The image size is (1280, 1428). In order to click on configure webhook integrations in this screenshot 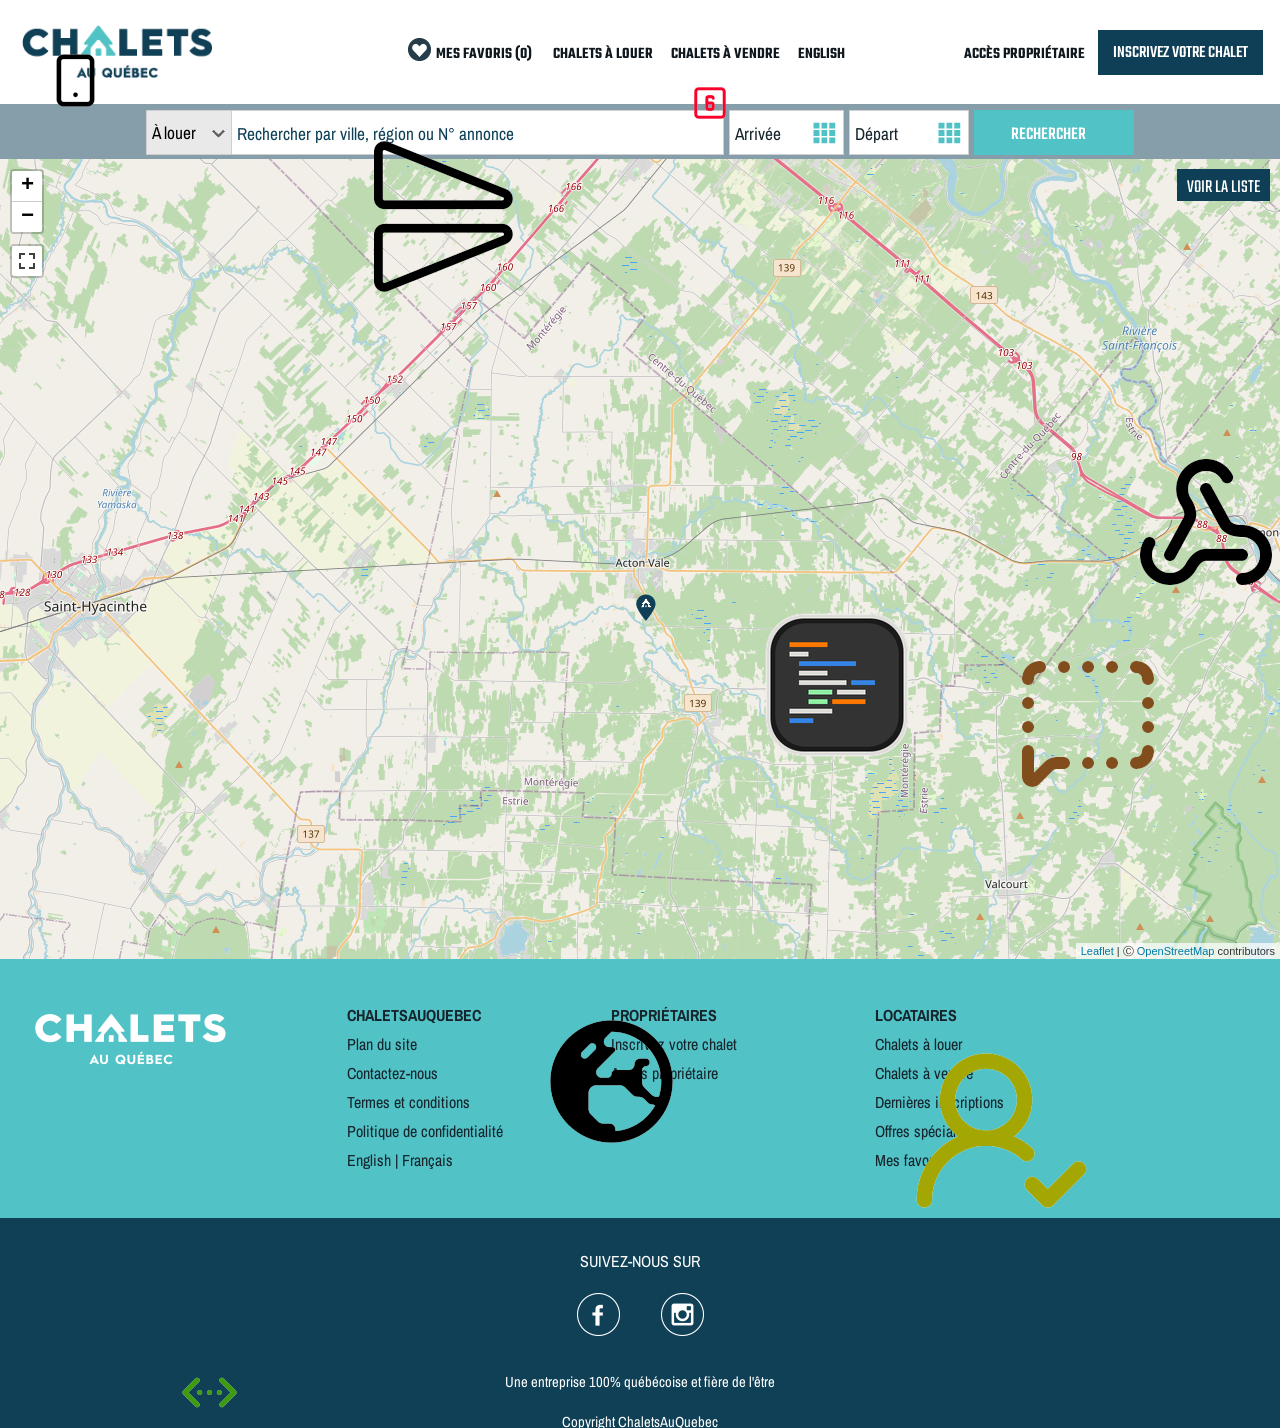, I will do `click(1206, 525)`.